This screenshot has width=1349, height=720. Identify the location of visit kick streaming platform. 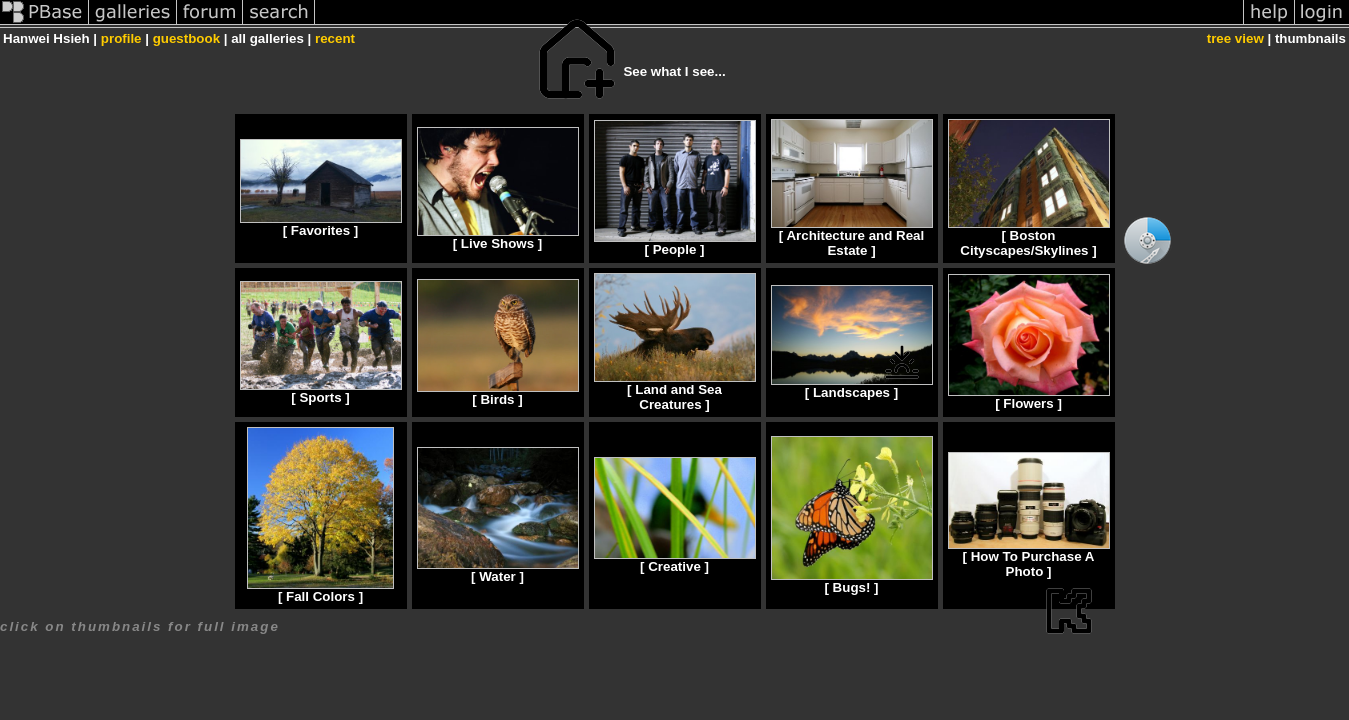
(1069, 611).